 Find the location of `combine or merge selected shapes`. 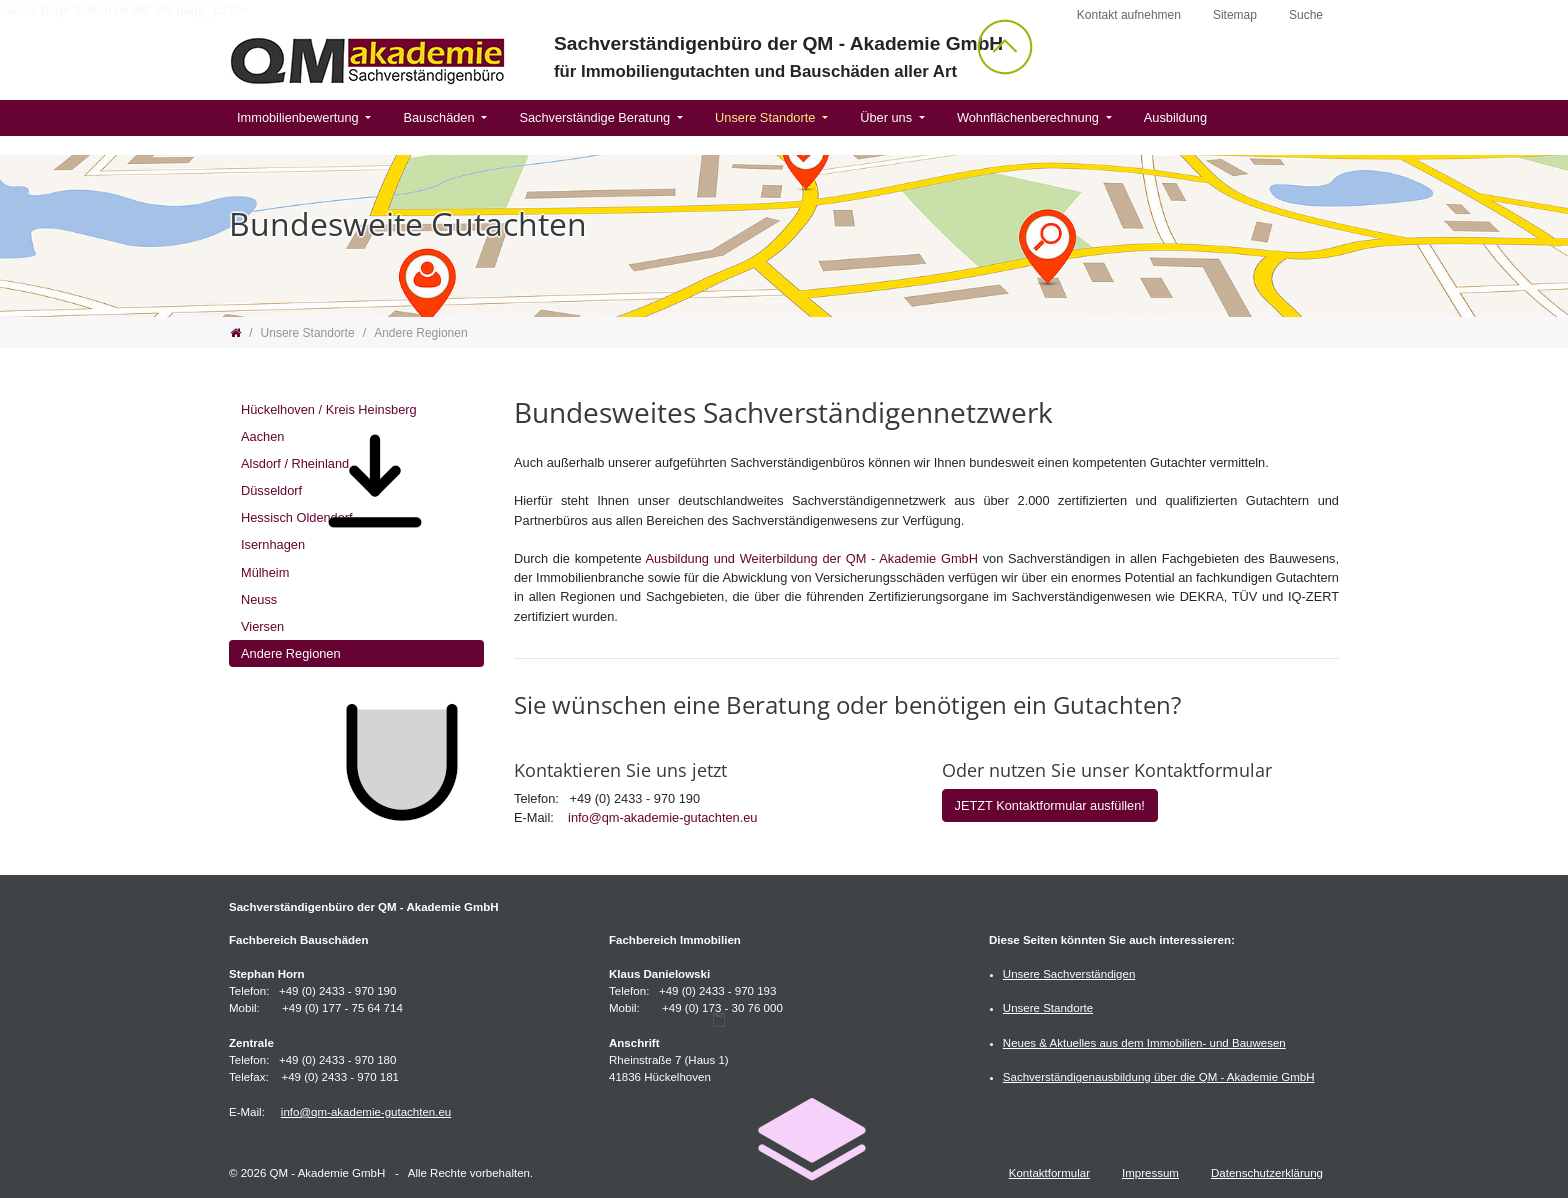

combine or merge selected shapes is located at coordinates (402, 754).